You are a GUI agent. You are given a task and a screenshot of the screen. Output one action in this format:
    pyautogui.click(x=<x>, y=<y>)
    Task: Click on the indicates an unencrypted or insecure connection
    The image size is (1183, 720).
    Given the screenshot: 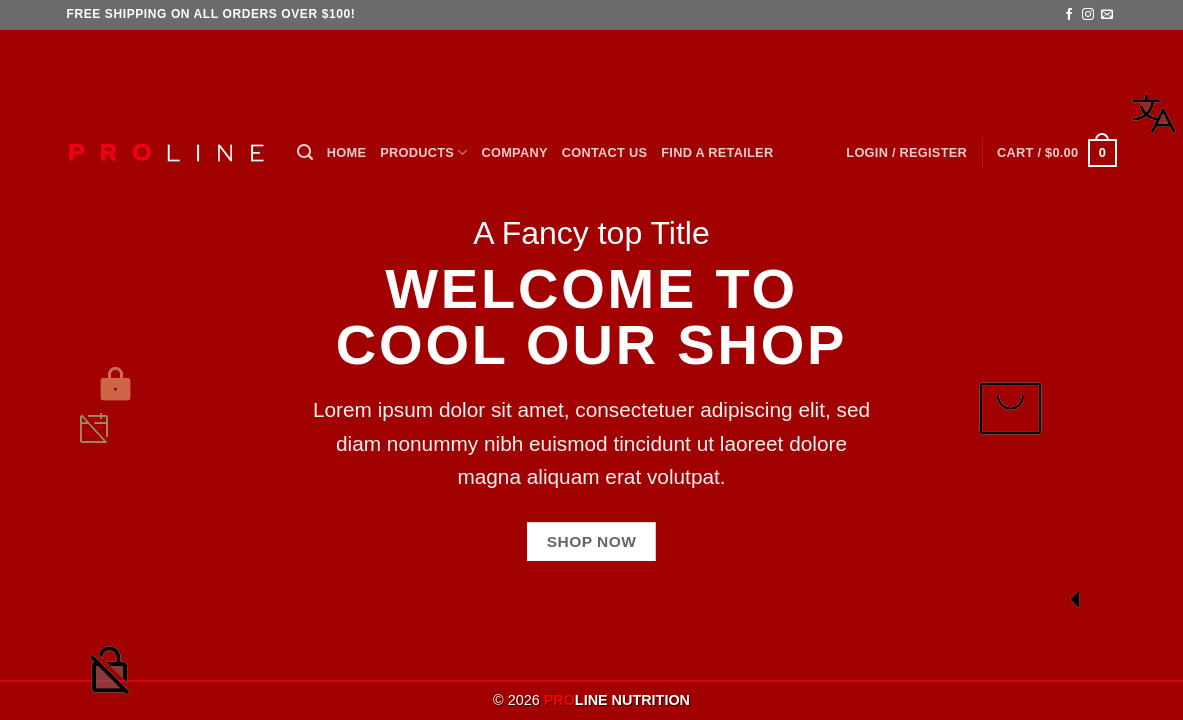 What is the action you would take?
    pyautogui.click(x=109, y=670)
    